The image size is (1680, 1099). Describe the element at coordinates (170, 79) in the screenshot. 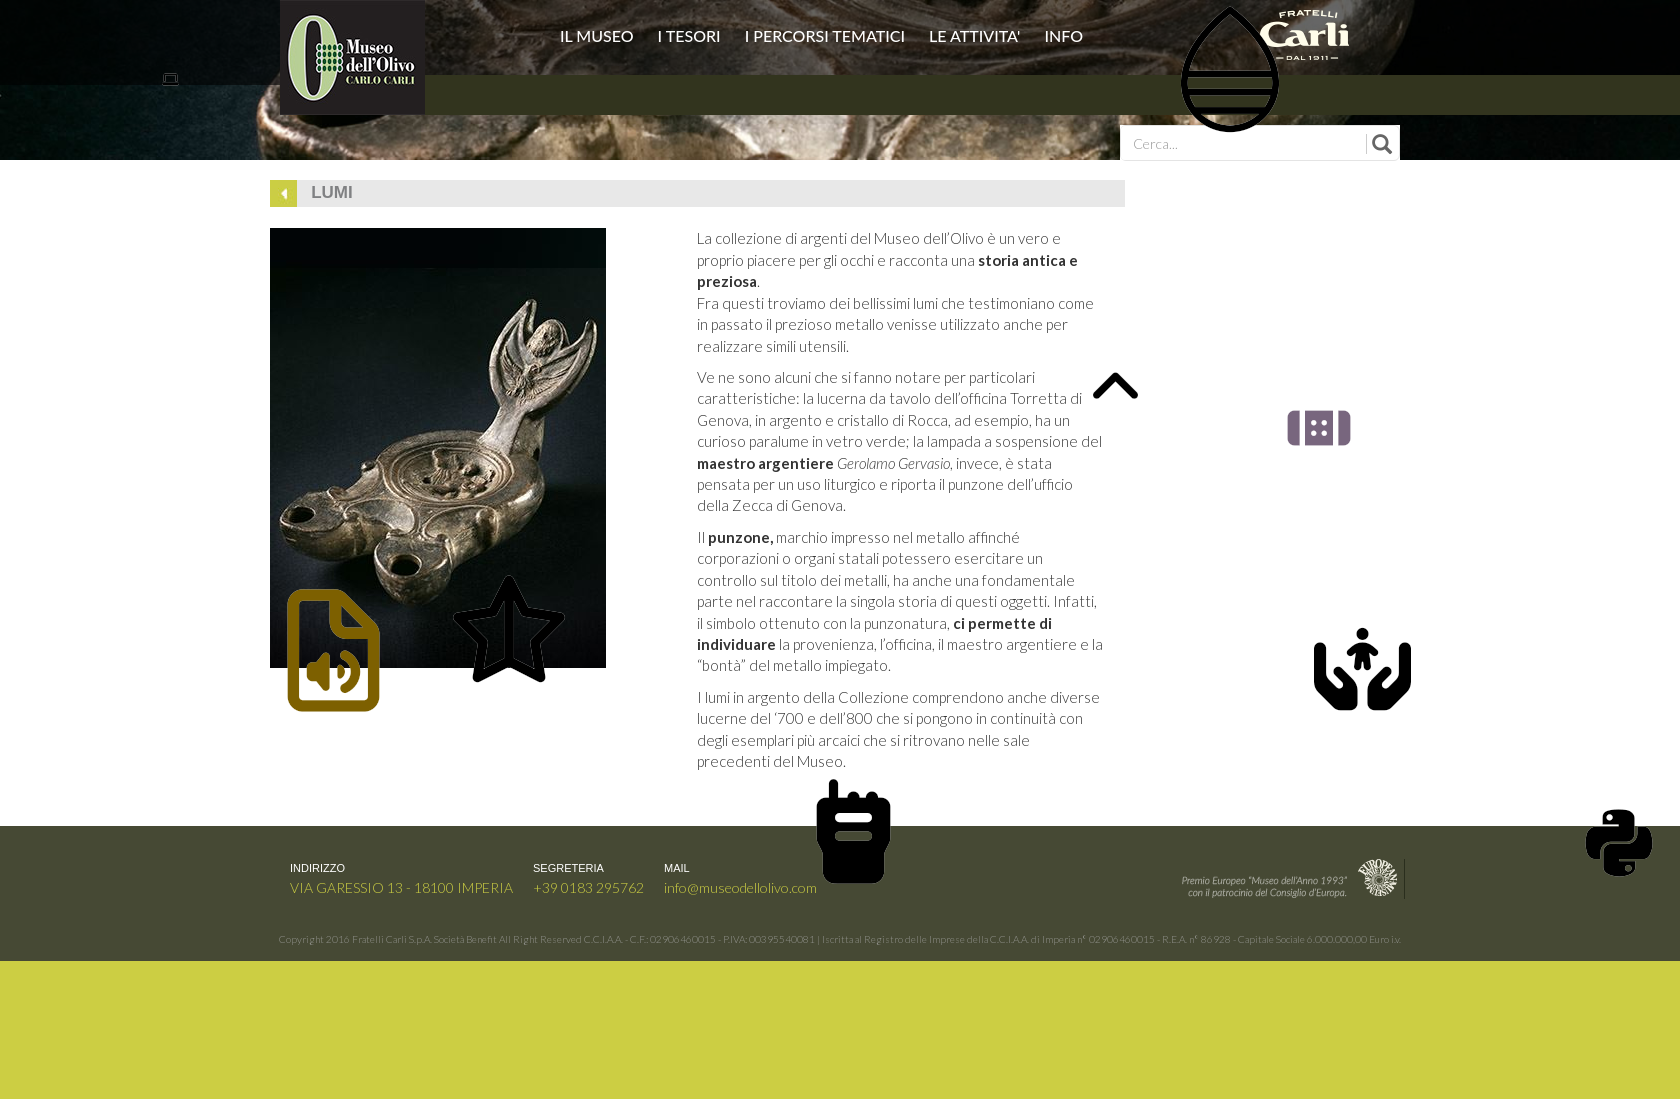

I see `switch to desktop view` at that location.